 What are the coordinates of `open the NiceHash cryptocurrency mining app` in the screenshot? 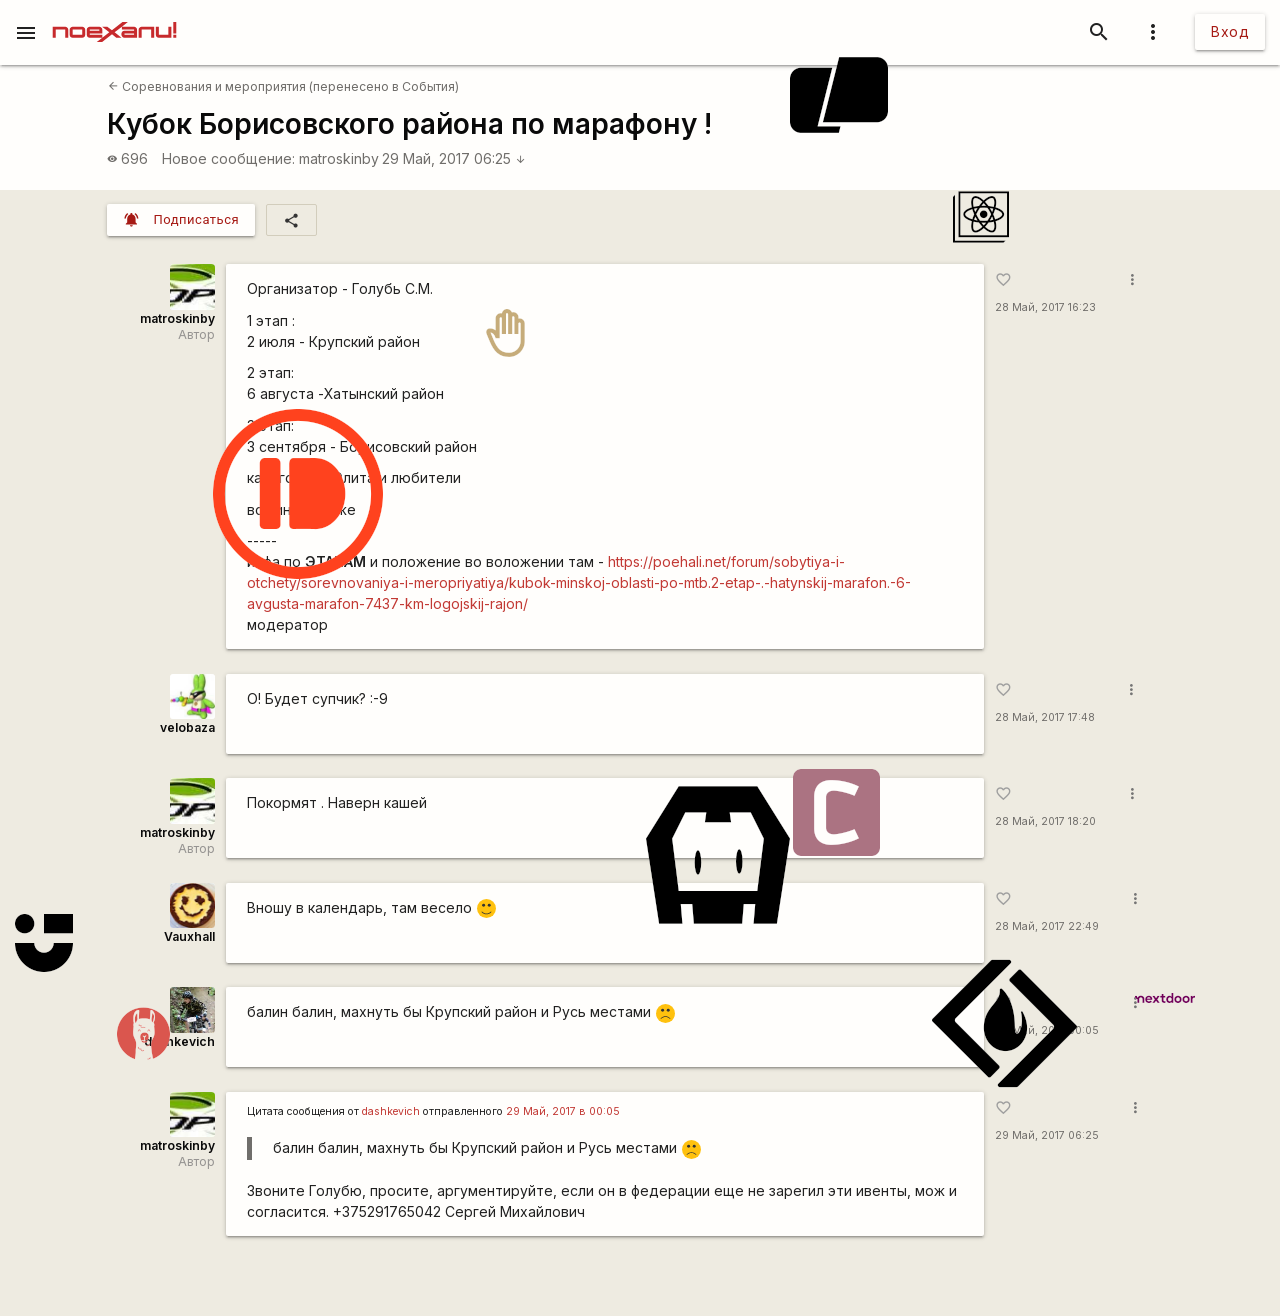 It's located at (44, 943).